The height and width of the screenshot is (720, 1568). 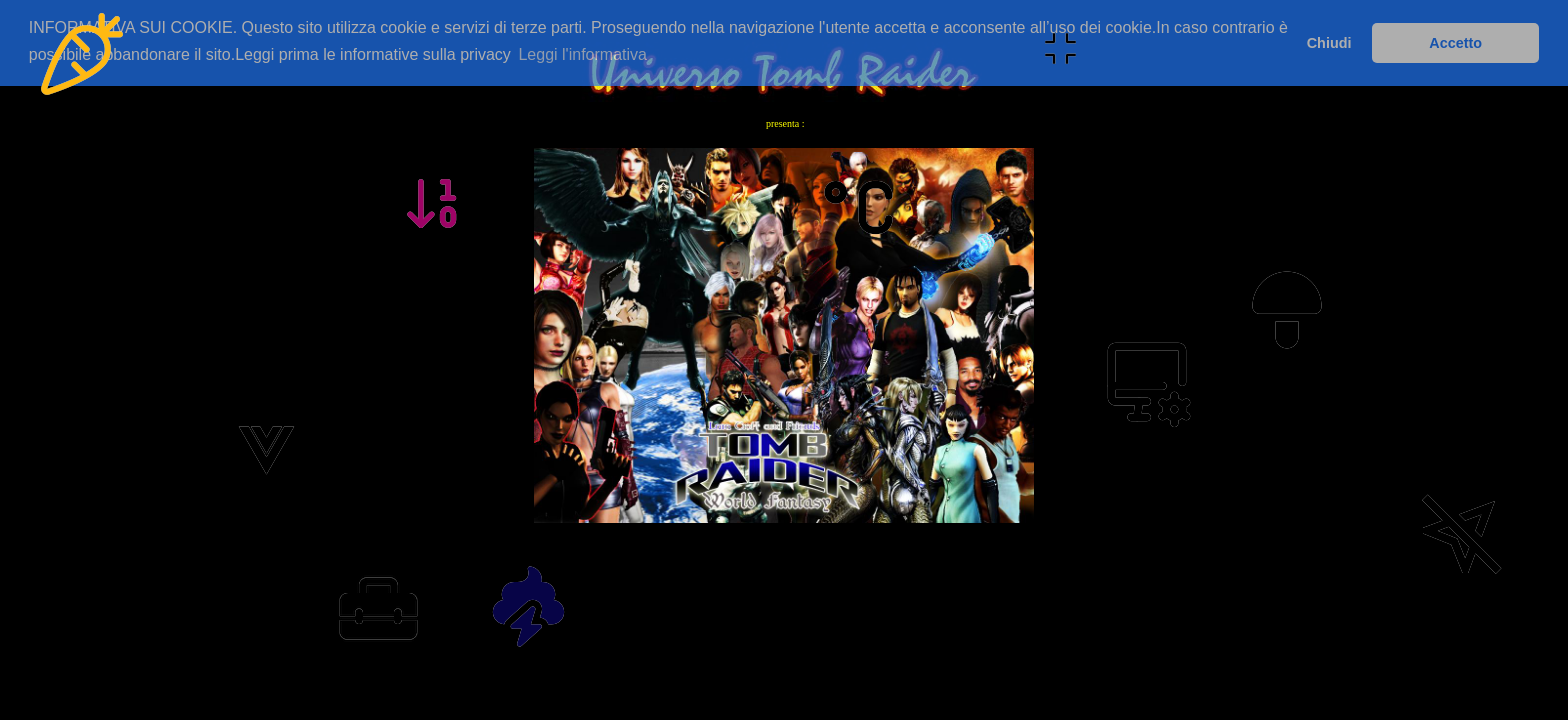 What do you see at coordinates (528, 606) in the screenshot?
I see `indicates something went wrong or an error occurred` at bounding box center [528, 606].